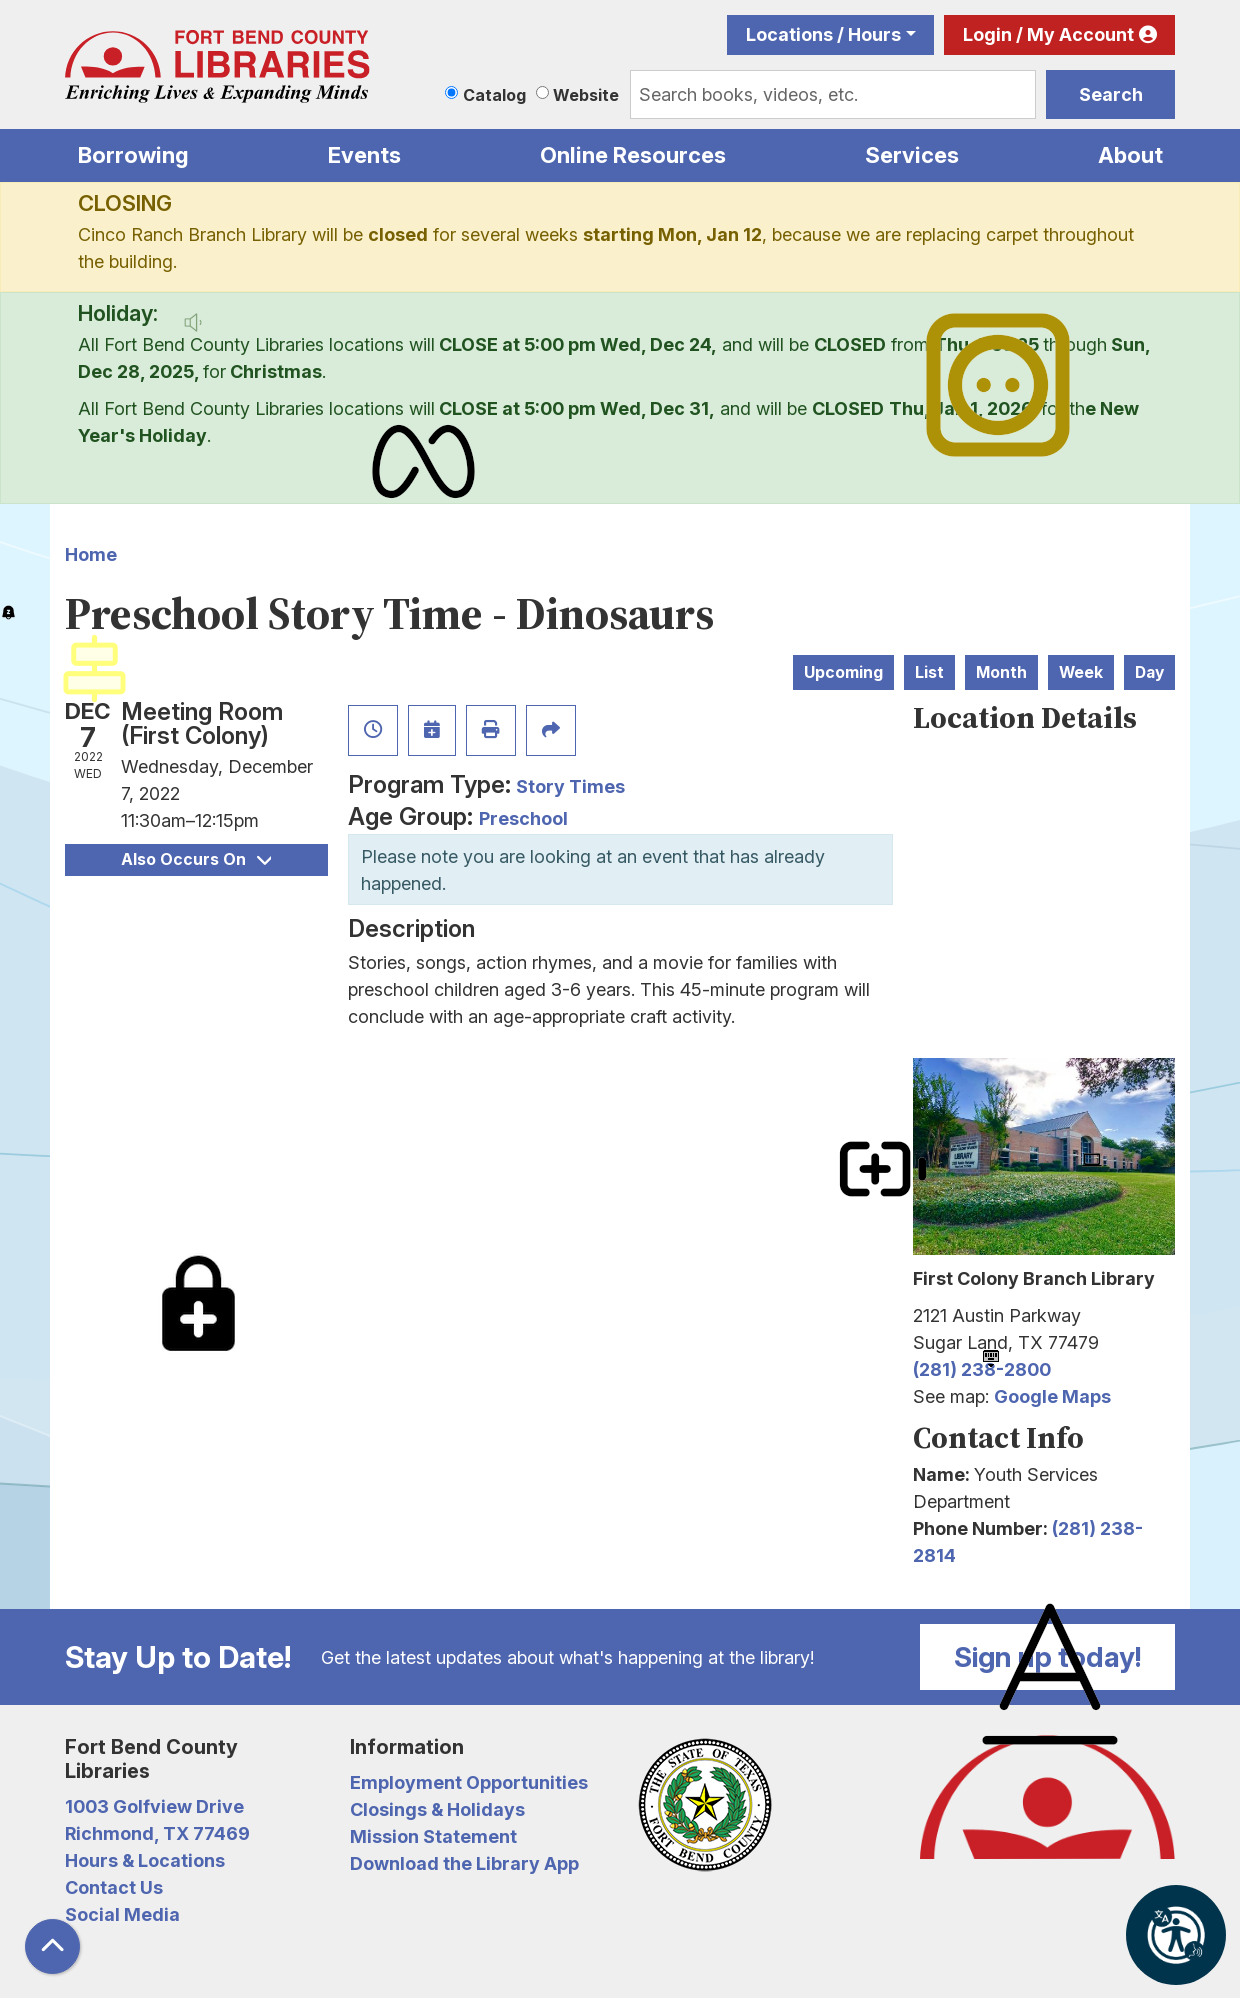 The height and width of the screenshot is (1999, 1240). What do you see at coordinates (991, 1358) in the screenshot?
I see `hide the on-screen keyboard` at bounding box center [991, 1358].